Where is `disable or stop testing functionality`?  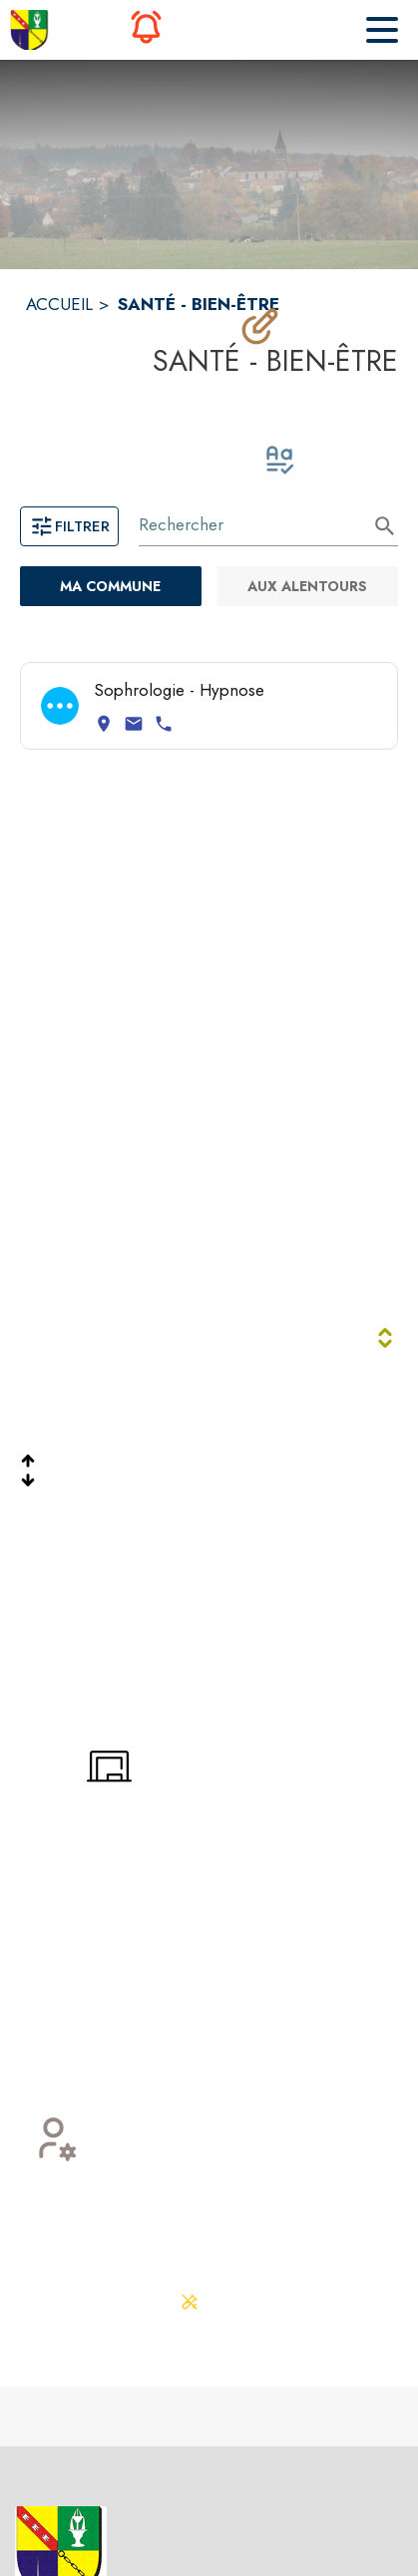
disable or stop testing functionality is located at coordinates (190, 2302).